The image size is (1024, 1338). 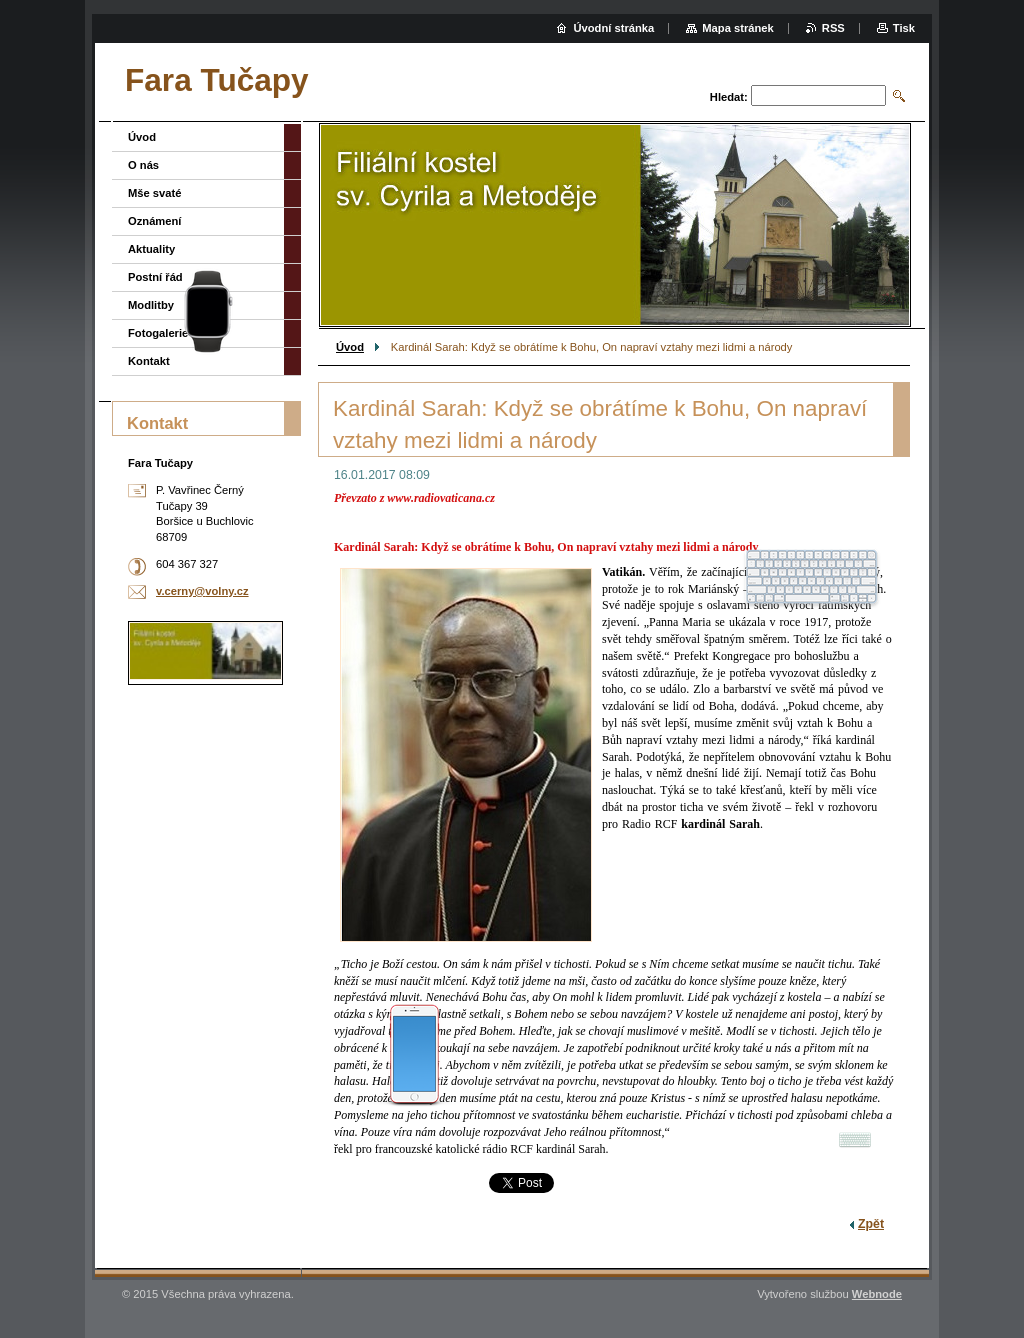 I want to click on connect to a bluetooth keyboard, so click(x=811, y=576).